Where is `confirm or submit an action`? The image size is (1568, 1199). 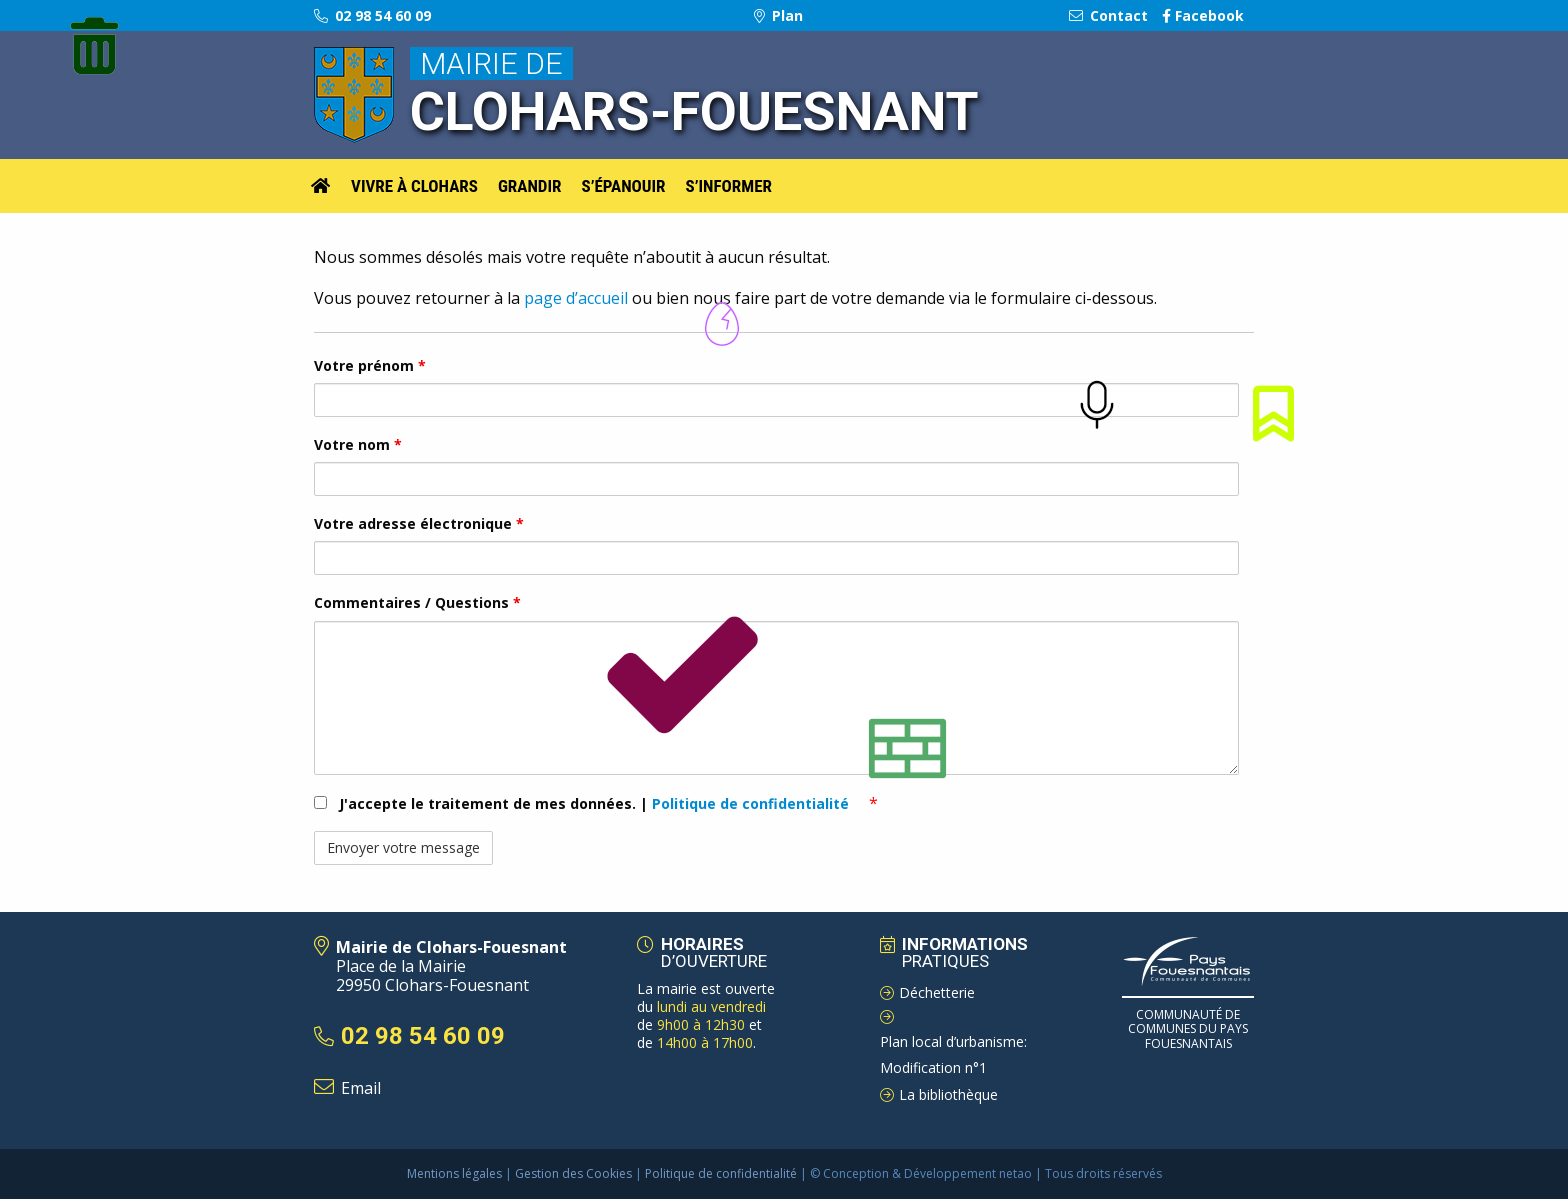
confirm or submit an action is located at coordinates (680, 671).